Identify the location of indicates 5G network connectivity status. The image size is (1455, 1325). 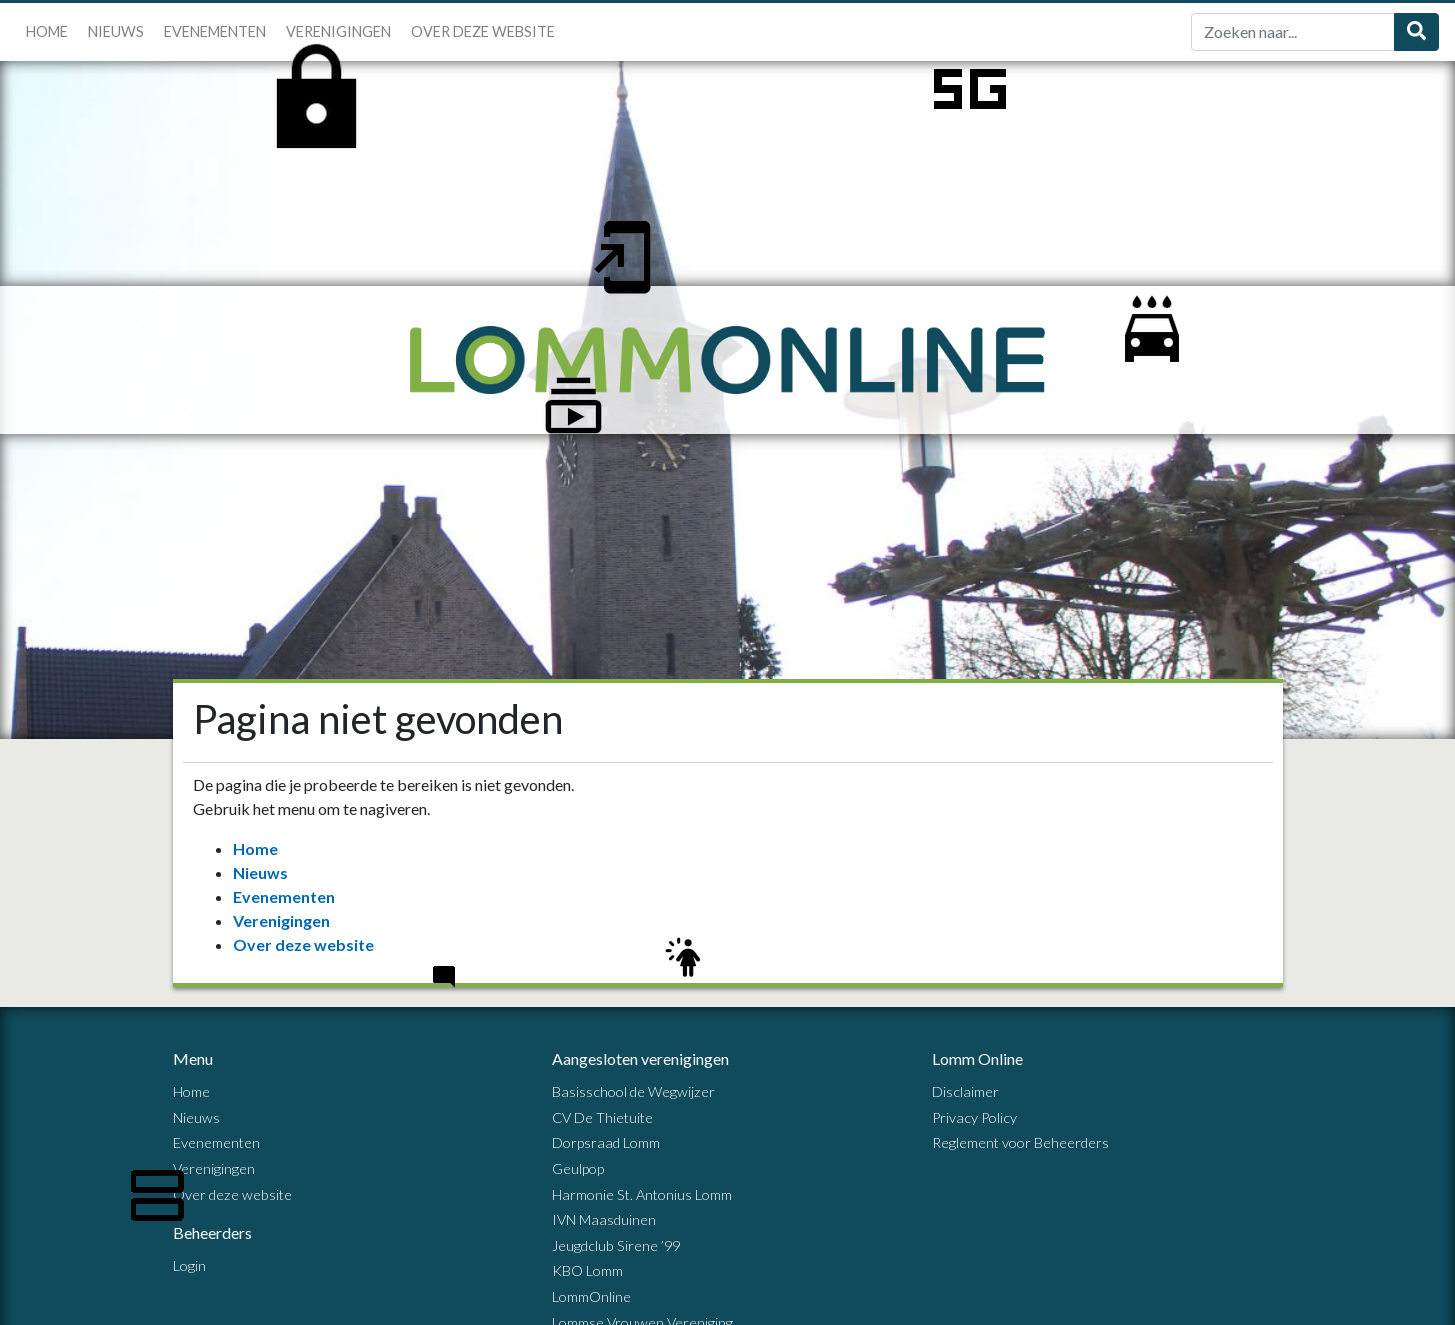
(970, 89).